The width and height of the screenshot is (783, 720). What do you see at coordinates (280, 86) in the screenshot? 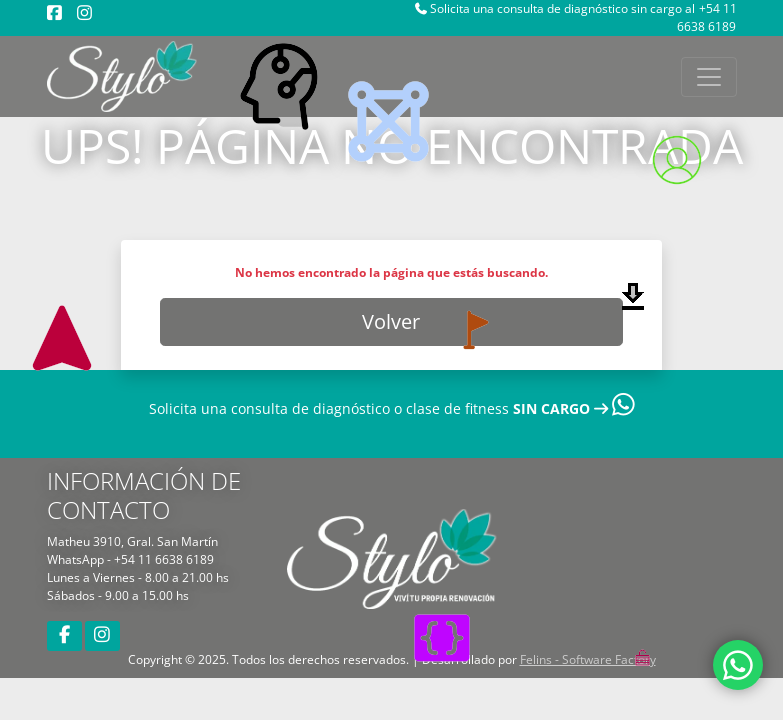
I see `access AI or machine learning features` at bounding box center [280, 86].